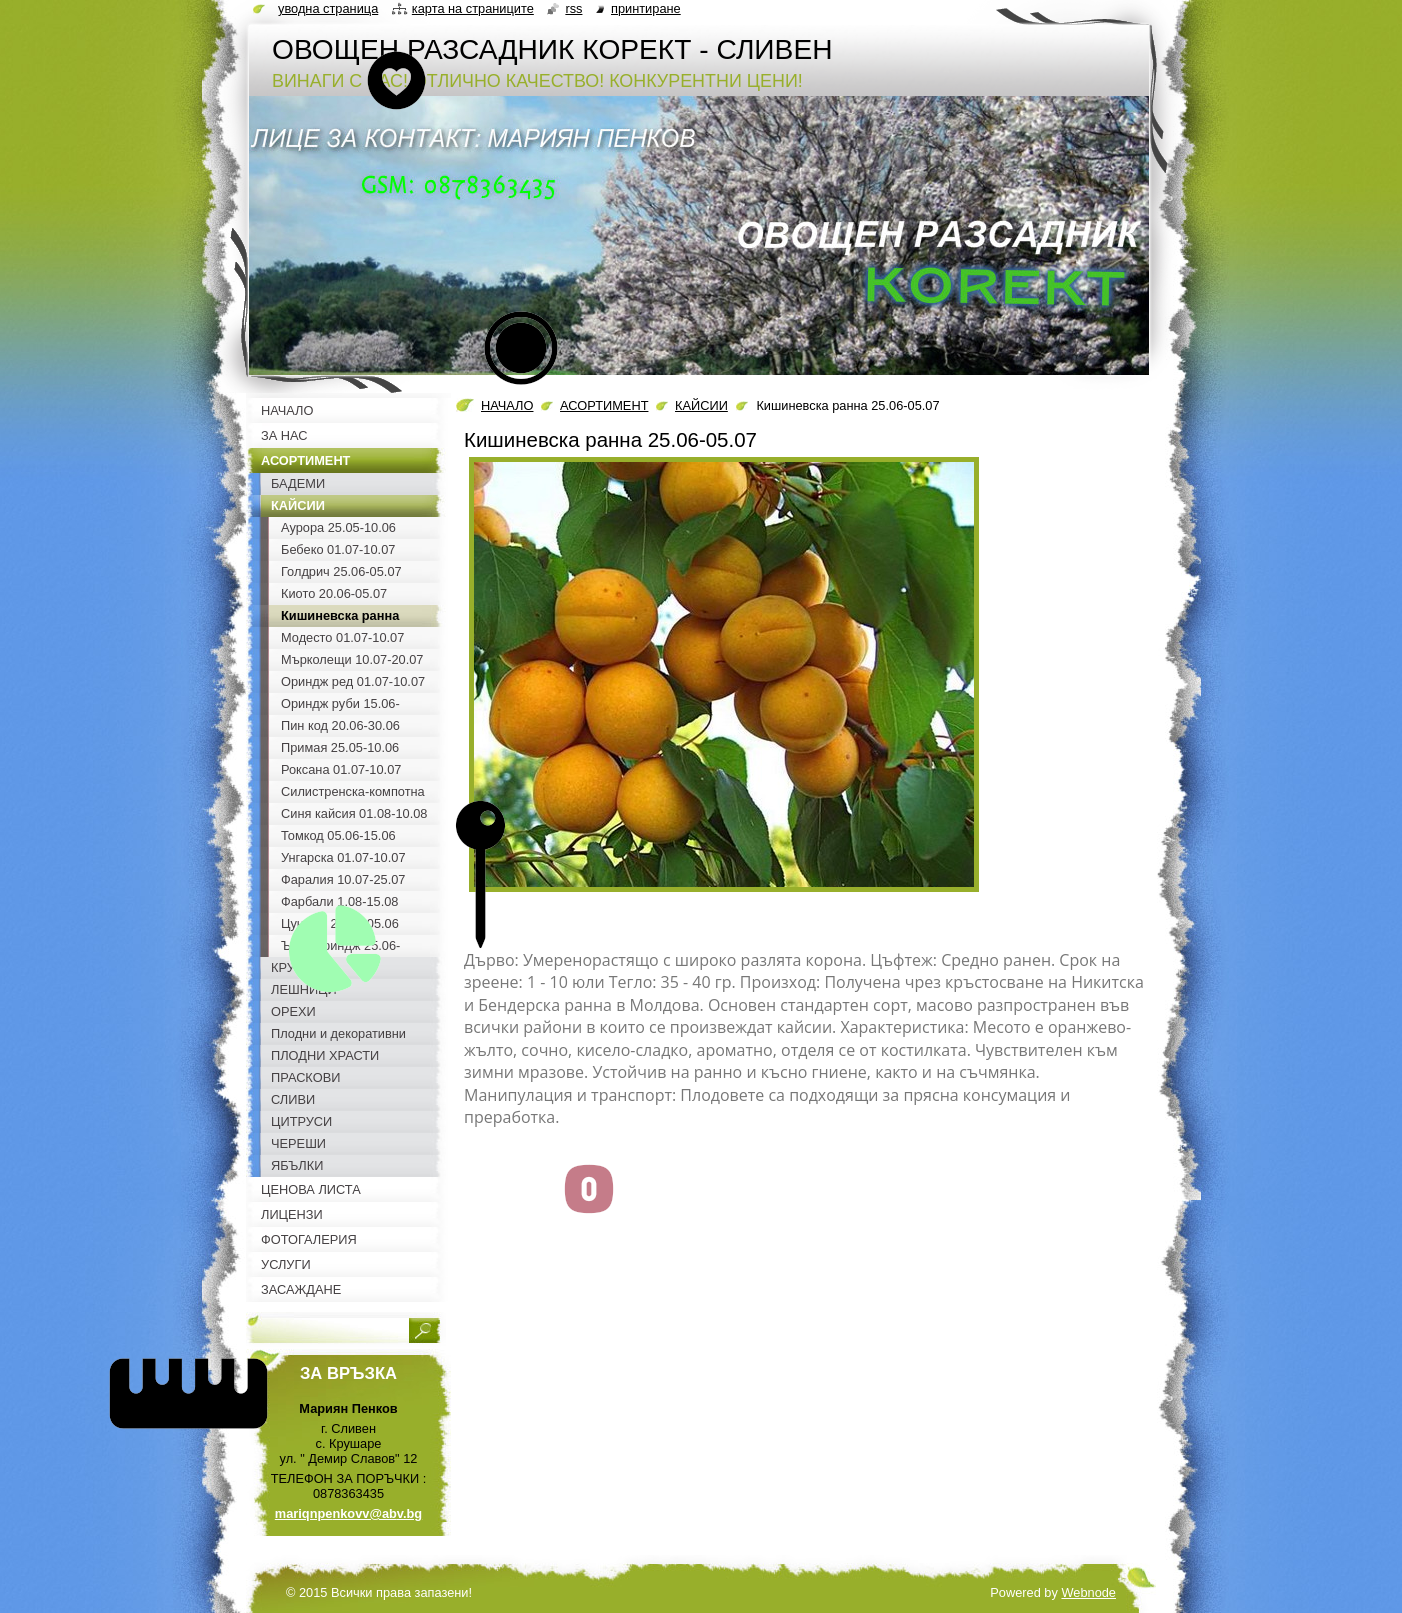  Describe the element at coordinates (521, 348) in the screenshot. I see `selected radio button option` at that location.